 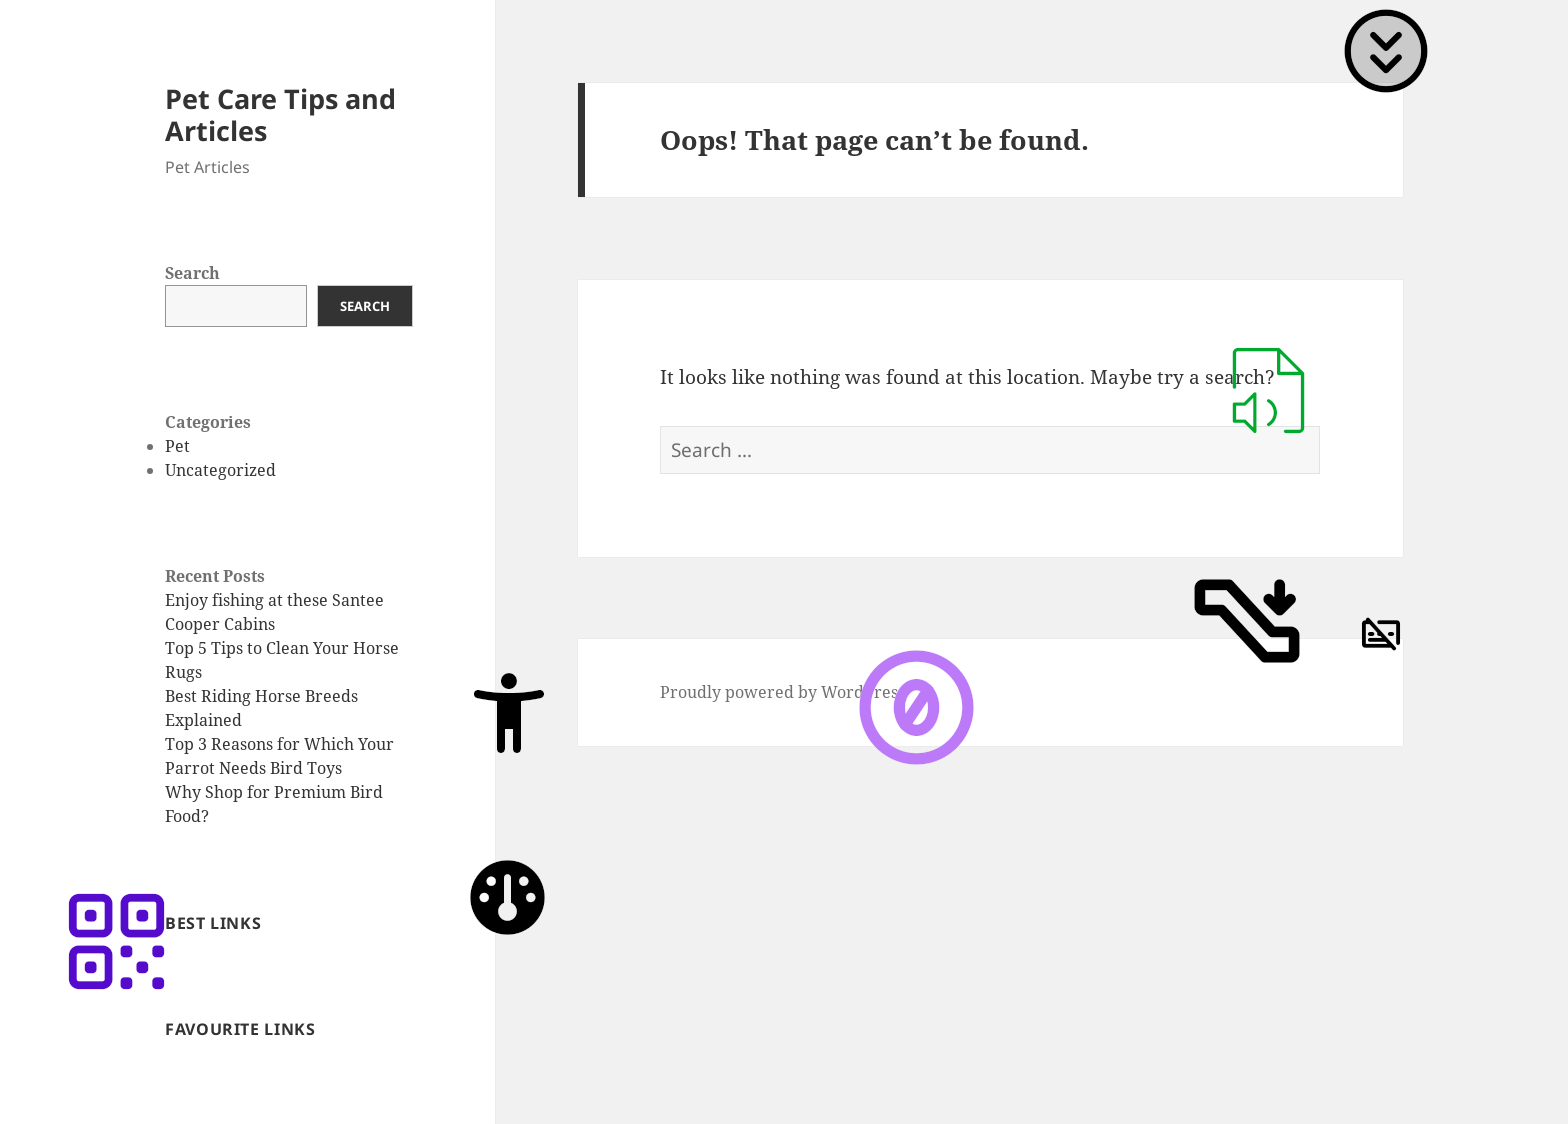 What do you see at coordinates (1268, 390) in the screenshot?
I see `open an audio file` at bounding box center [1268, 390].